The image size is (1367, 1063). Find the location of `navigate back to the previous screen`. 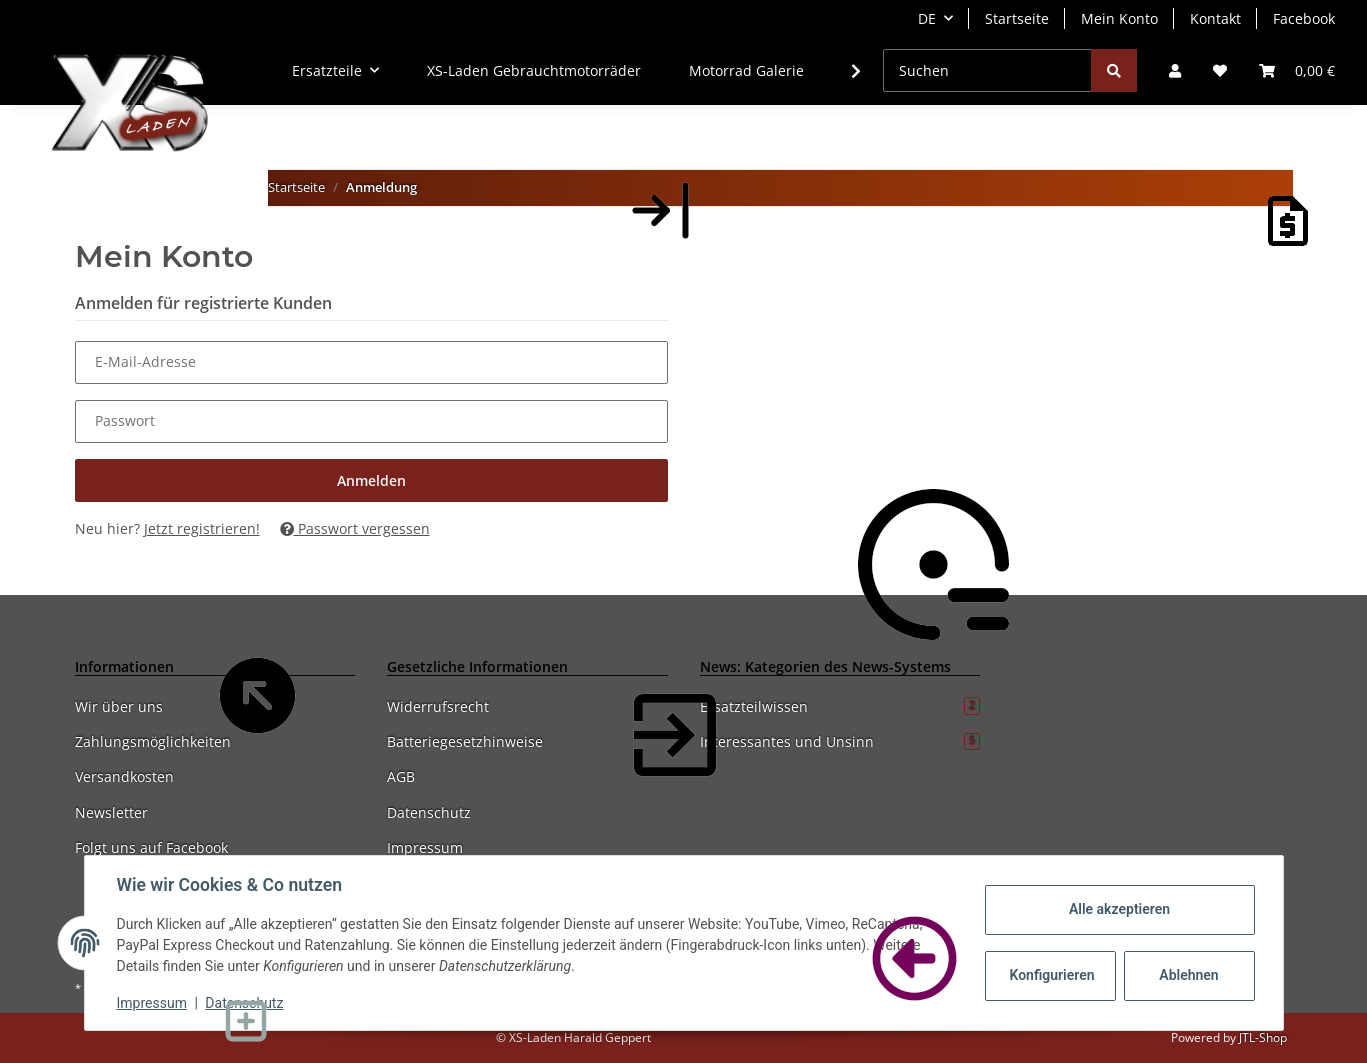

navigate back to the previous screen is located at coordinates (257, 695).